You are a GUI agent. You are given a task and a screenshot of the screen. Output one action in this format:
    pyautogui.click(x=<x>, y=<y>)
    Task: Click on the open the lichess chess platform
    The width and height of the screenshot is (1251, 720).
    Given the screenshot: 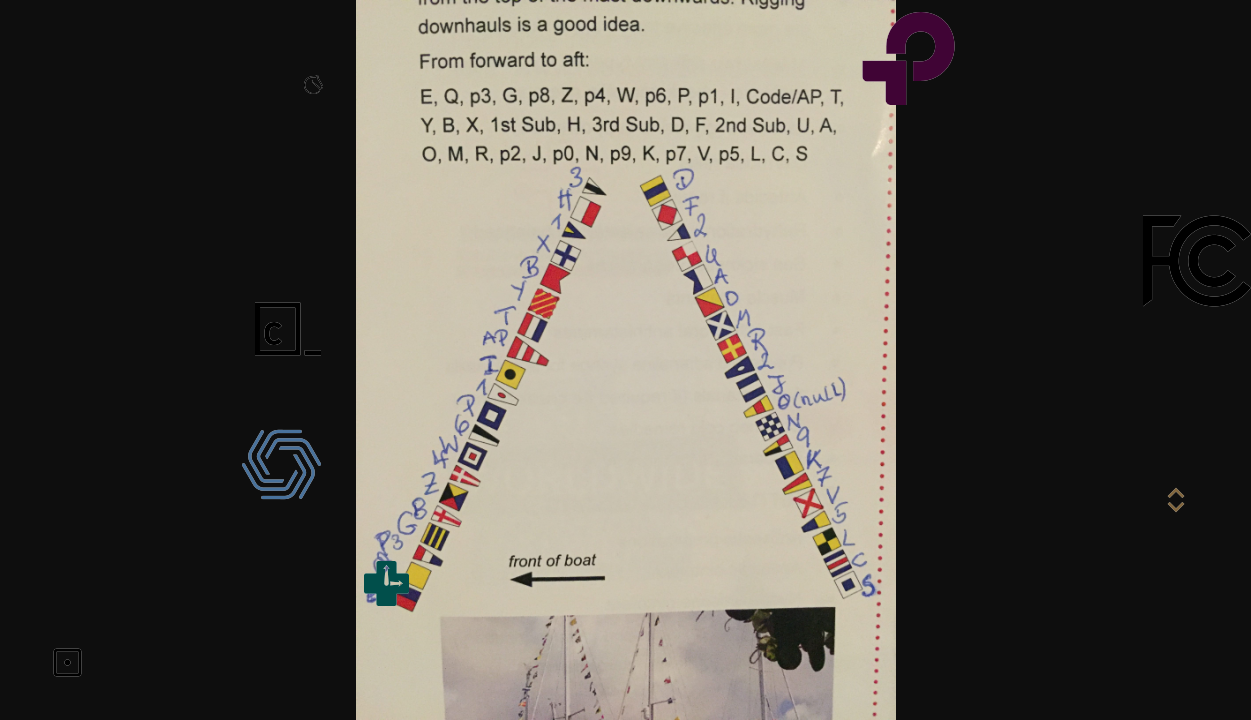 What is the action you would take?
    pyautogui.click(x=313, y=84)
    